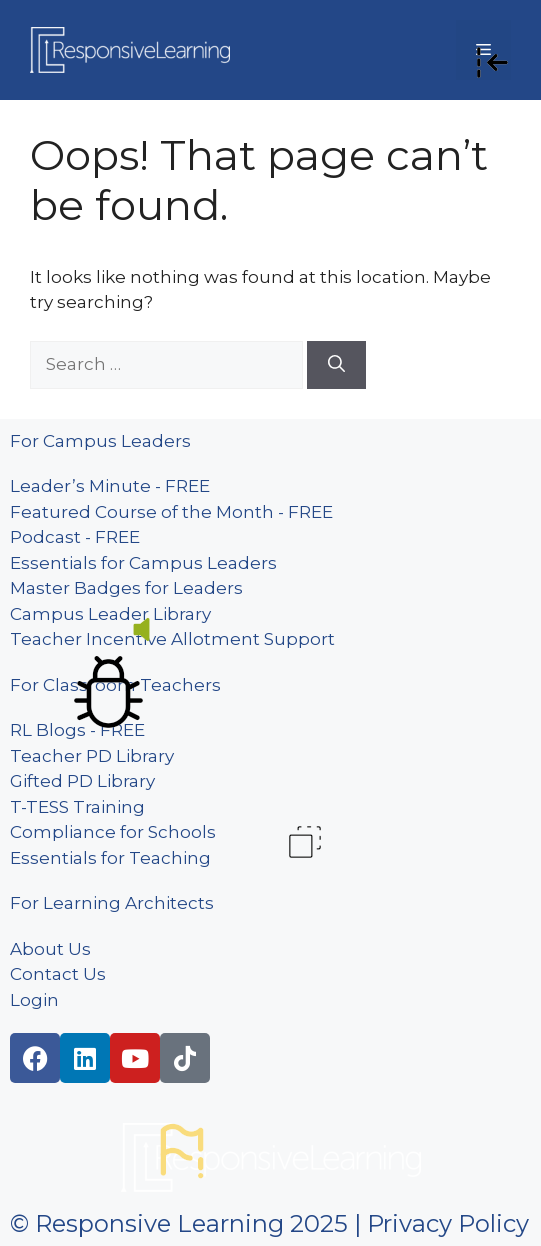 This screenshot has height=1246, width=541. I want to click on report or flag content with an urgent issue, so click(182, 1149).